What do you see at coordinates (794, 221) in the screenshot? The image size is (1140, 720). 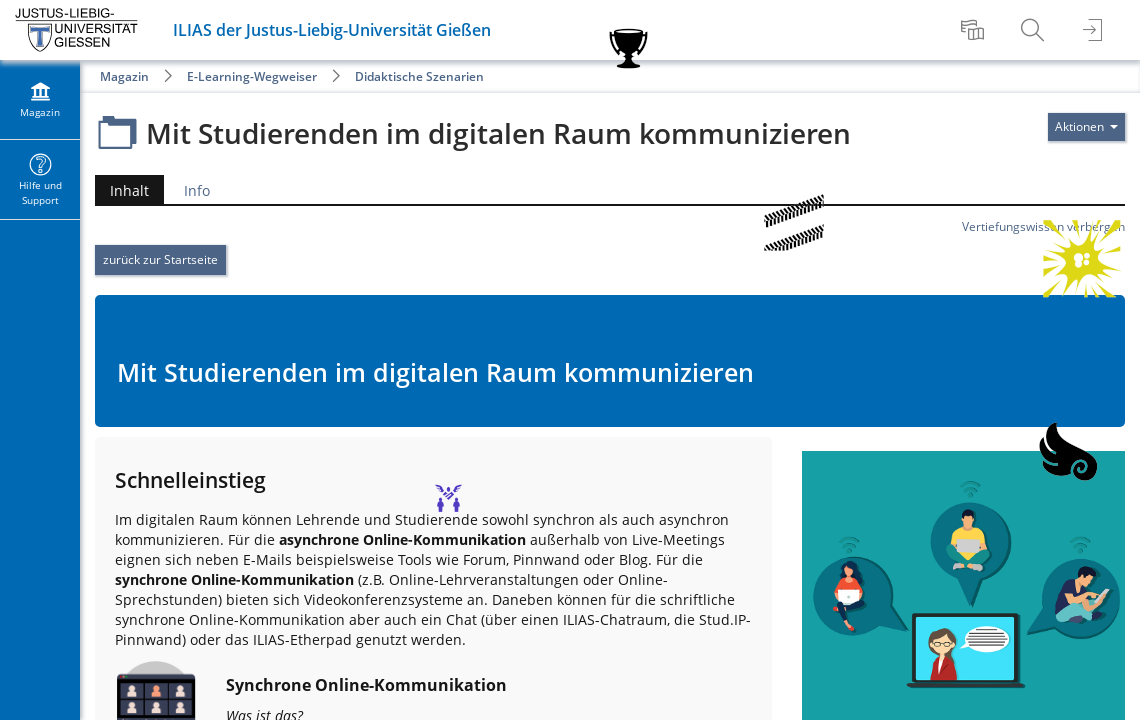 I see `indicates off-road or vehicle trail mode` at bounding box center [794, 221].